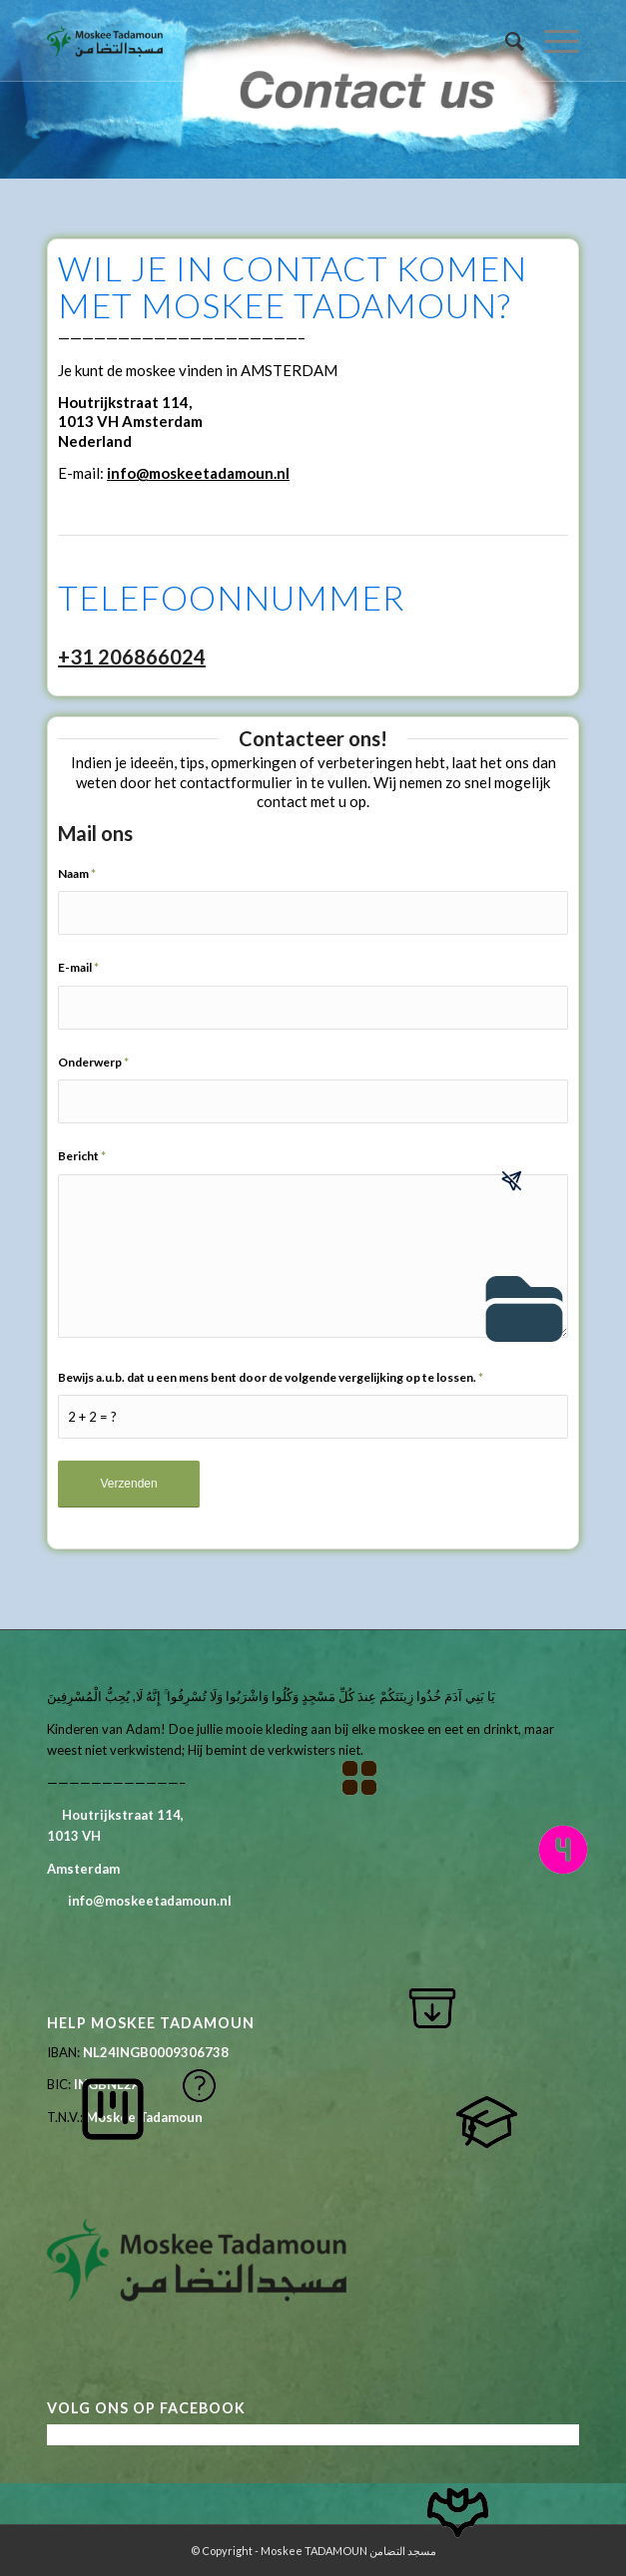 The width and height of the screenshot is (626, 2576). I want to click on open kanban board view, so click(113, 2109).